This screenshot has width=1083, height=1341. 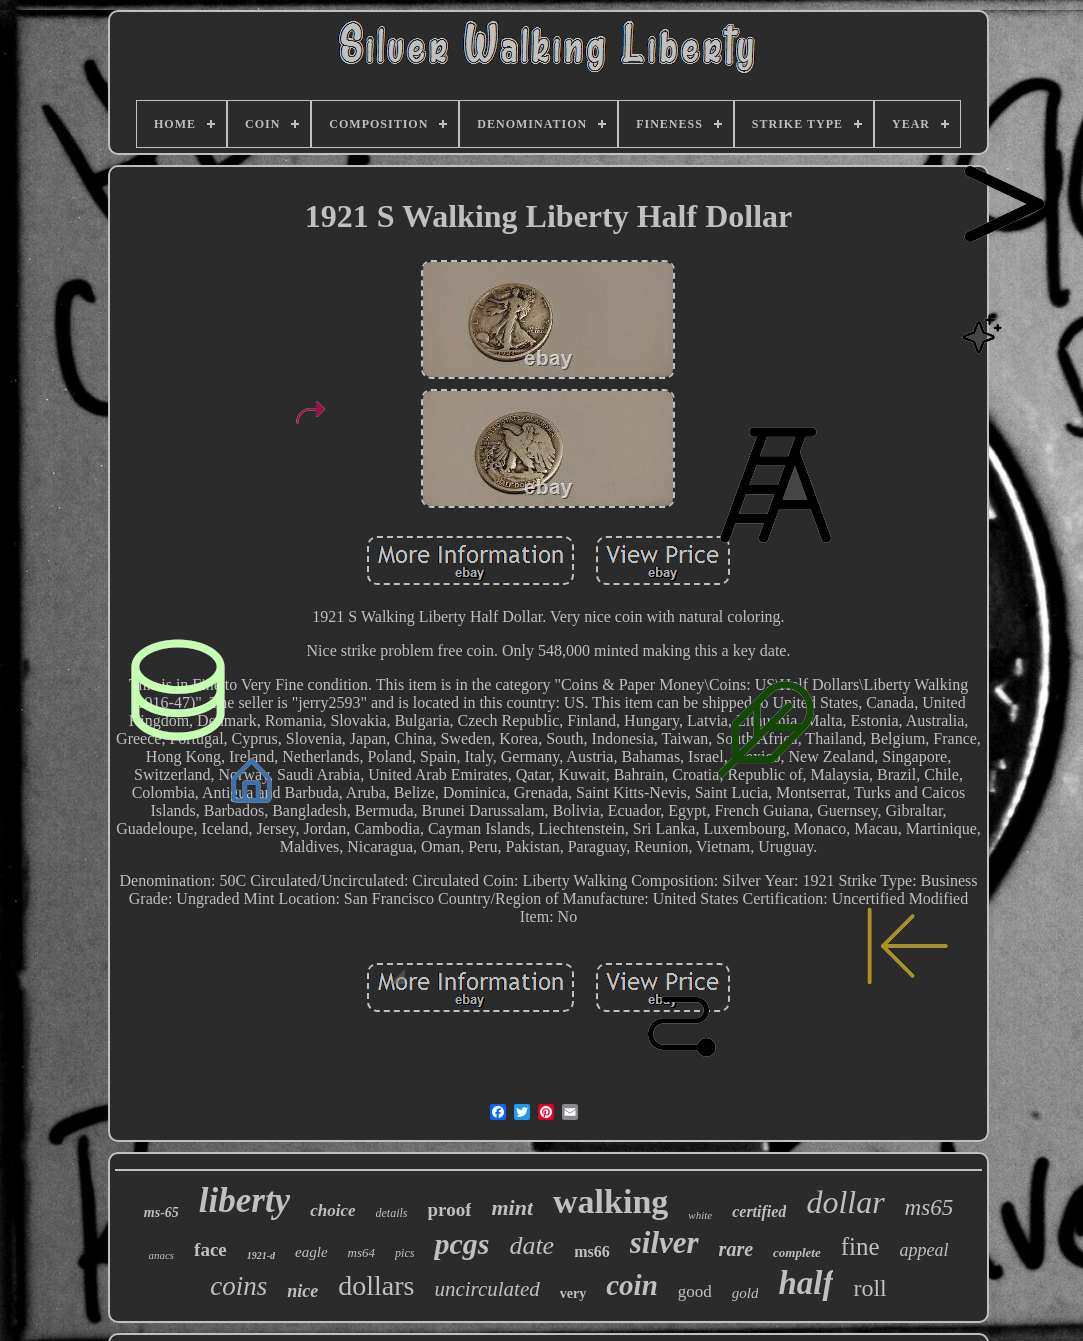 I want to click on navigate to home screen, so click(x=251, y=780).